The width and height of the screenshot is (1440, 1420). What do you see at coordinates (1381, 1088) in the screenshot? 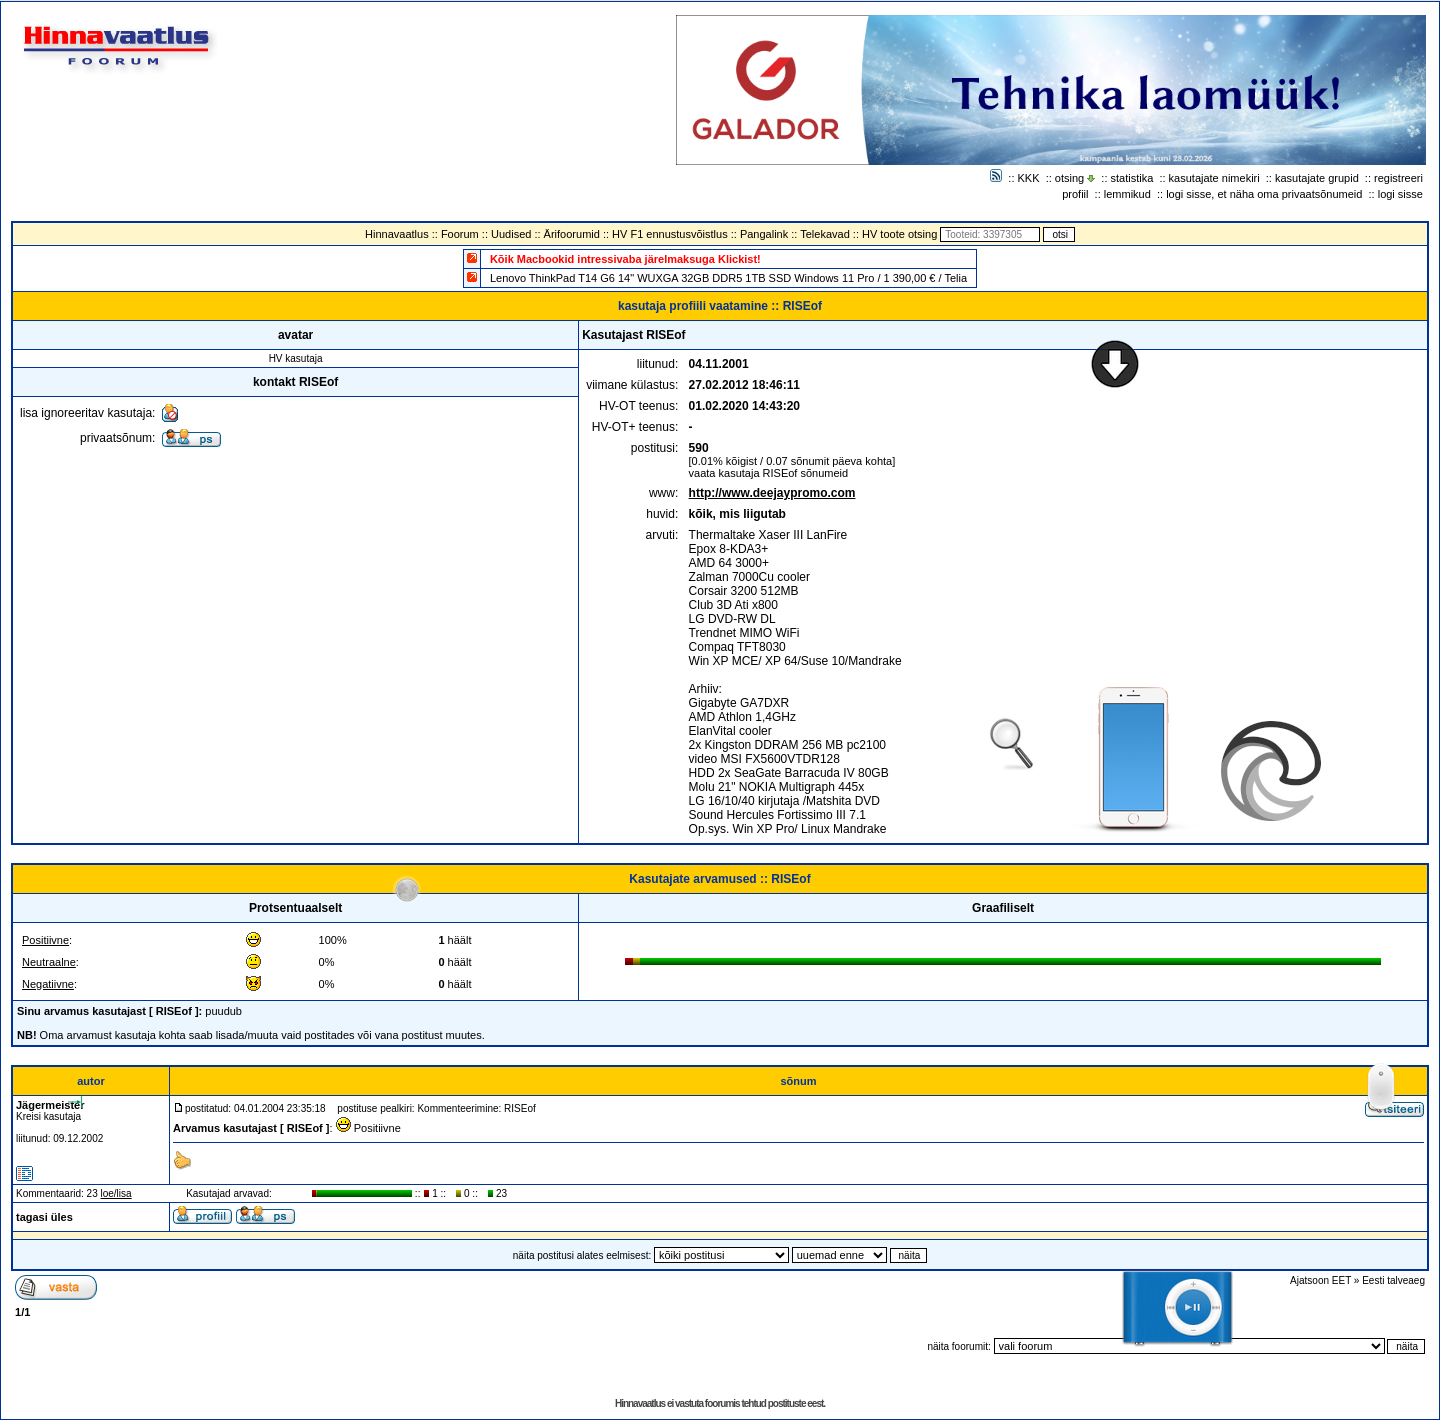
I see `connect a bluetooth mouse` at bounding box center [1381, 1088].